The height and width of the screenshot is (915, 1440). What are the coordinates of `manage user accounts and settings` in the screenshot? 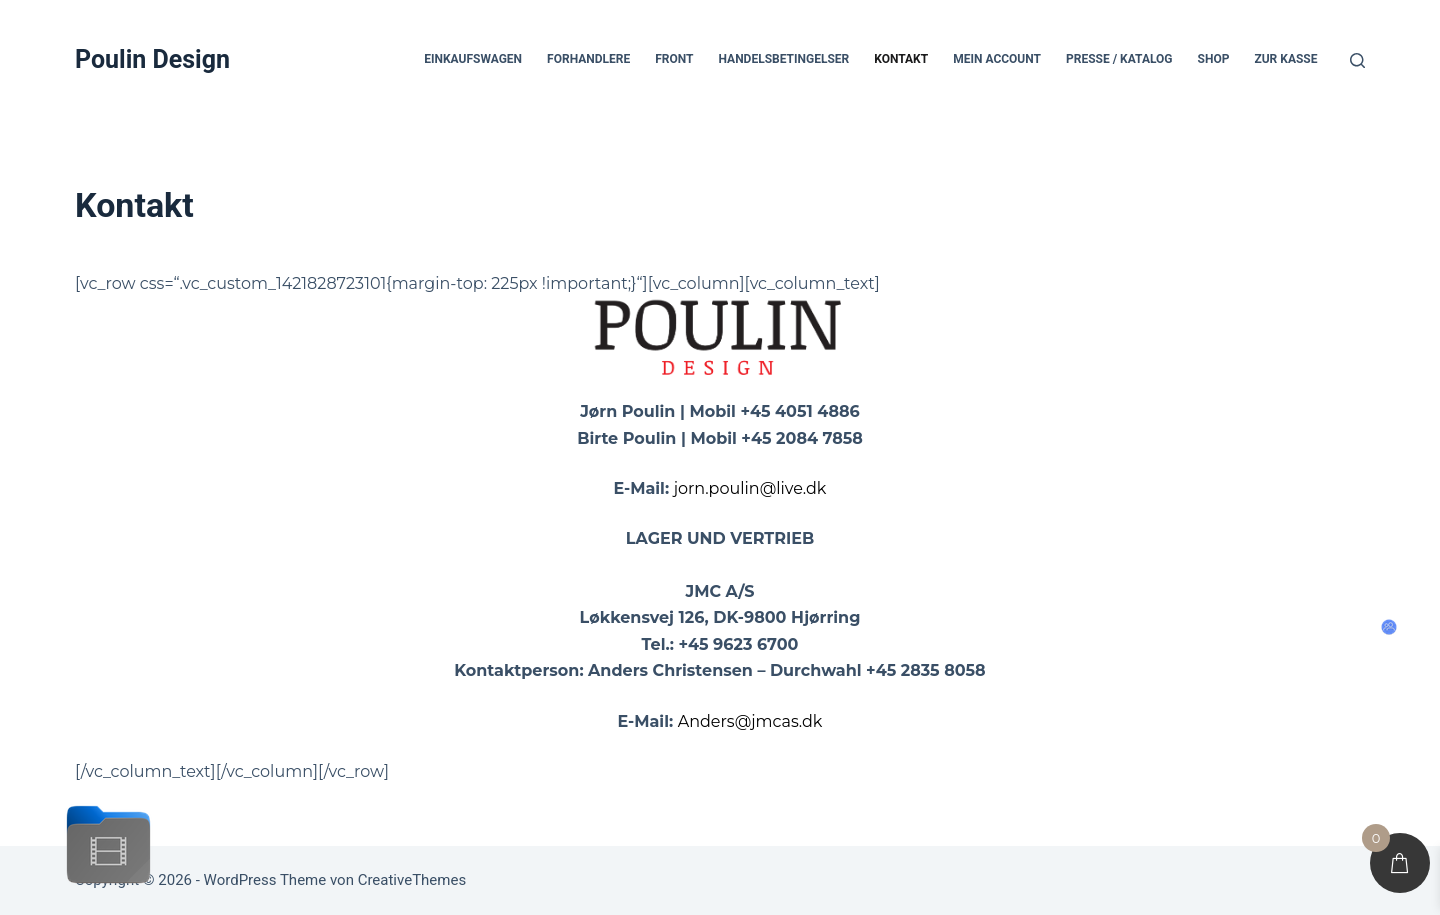 It's located at (1389, 627).